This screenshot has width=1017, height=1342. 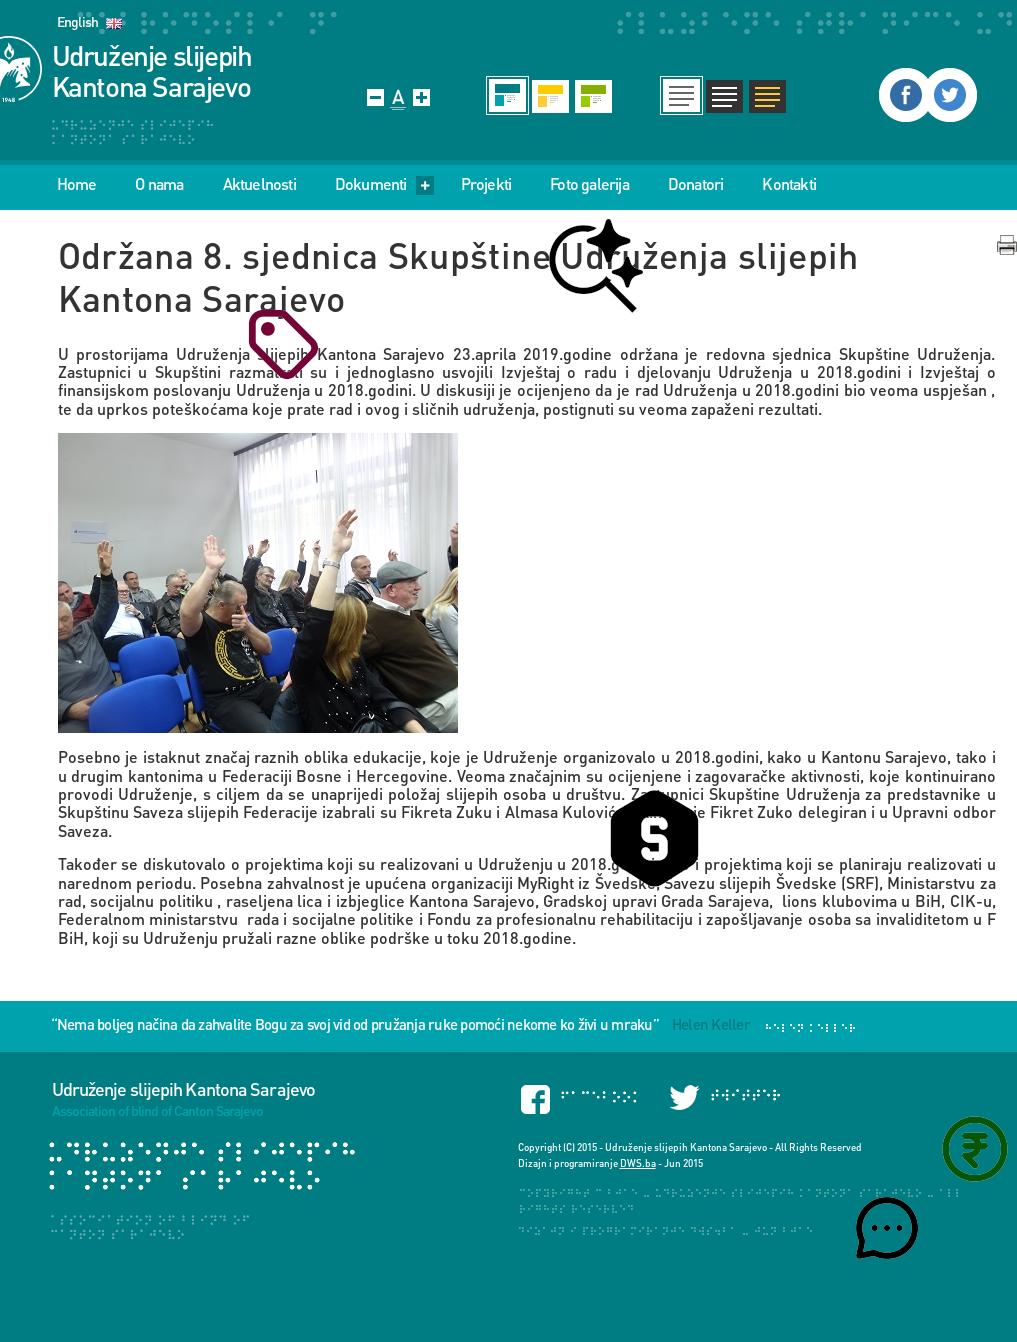 What do you see at coordinates (593, 269) in the screenshot?
I see `search with AI-powered suggestions` at bounding box center [593, 269].